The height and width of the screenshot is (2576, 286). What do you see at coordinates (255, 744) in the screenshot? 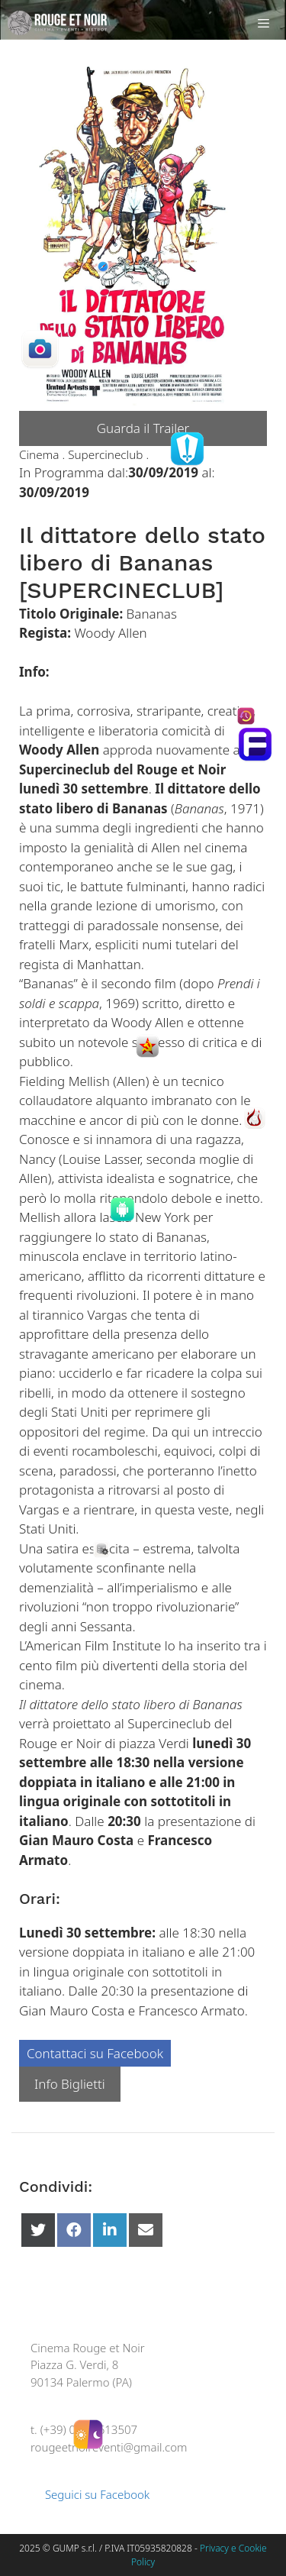
I see `open floorp browser` at bounding box center [255, 744].